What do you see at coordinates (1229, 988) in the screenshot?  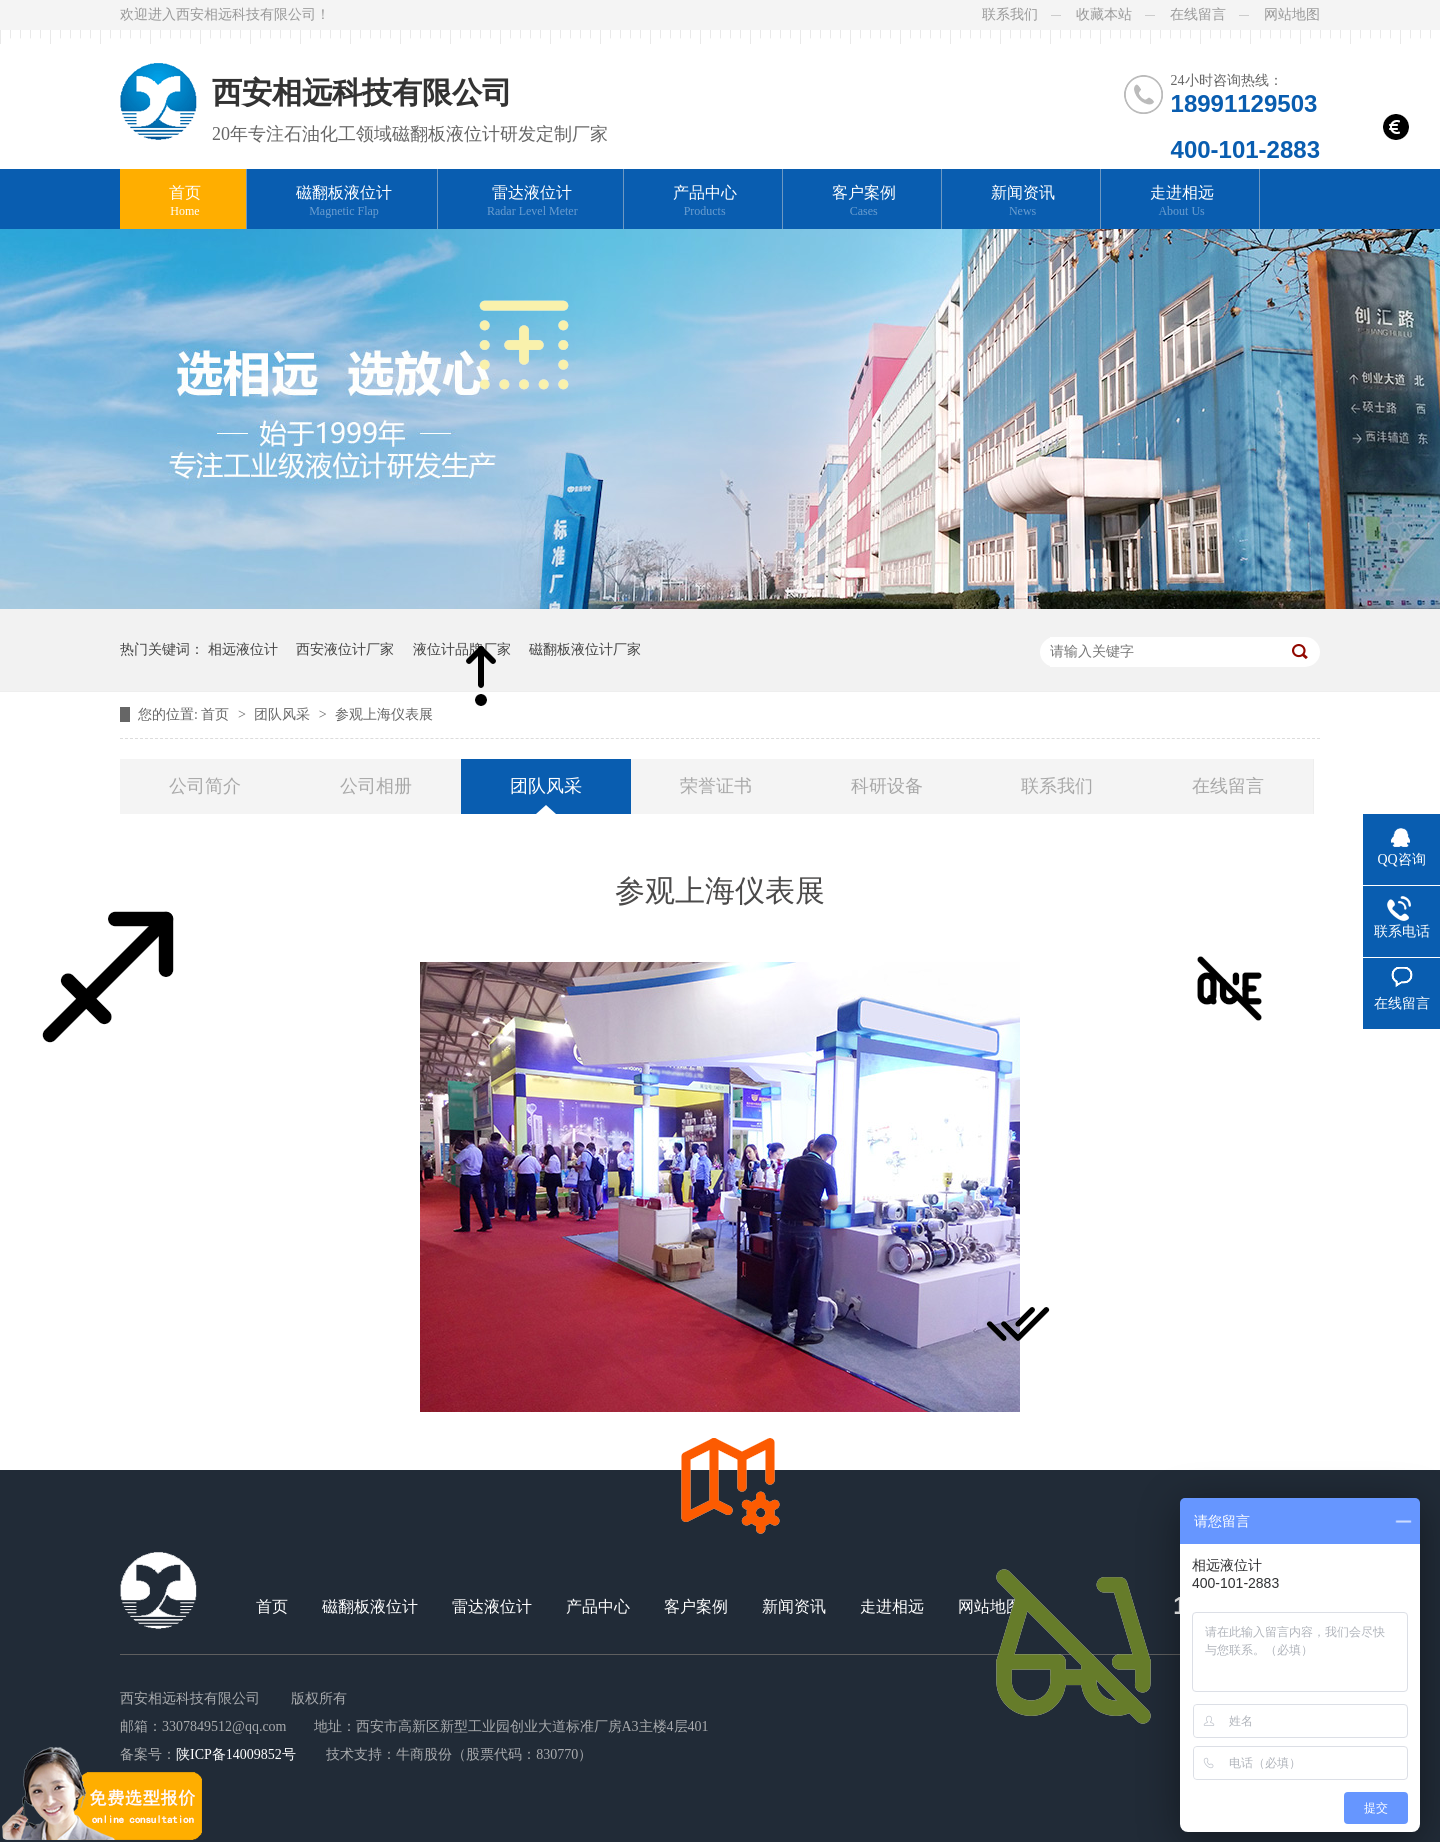 I see `disable HTTP request queue` at bounding box center [1229, 988].